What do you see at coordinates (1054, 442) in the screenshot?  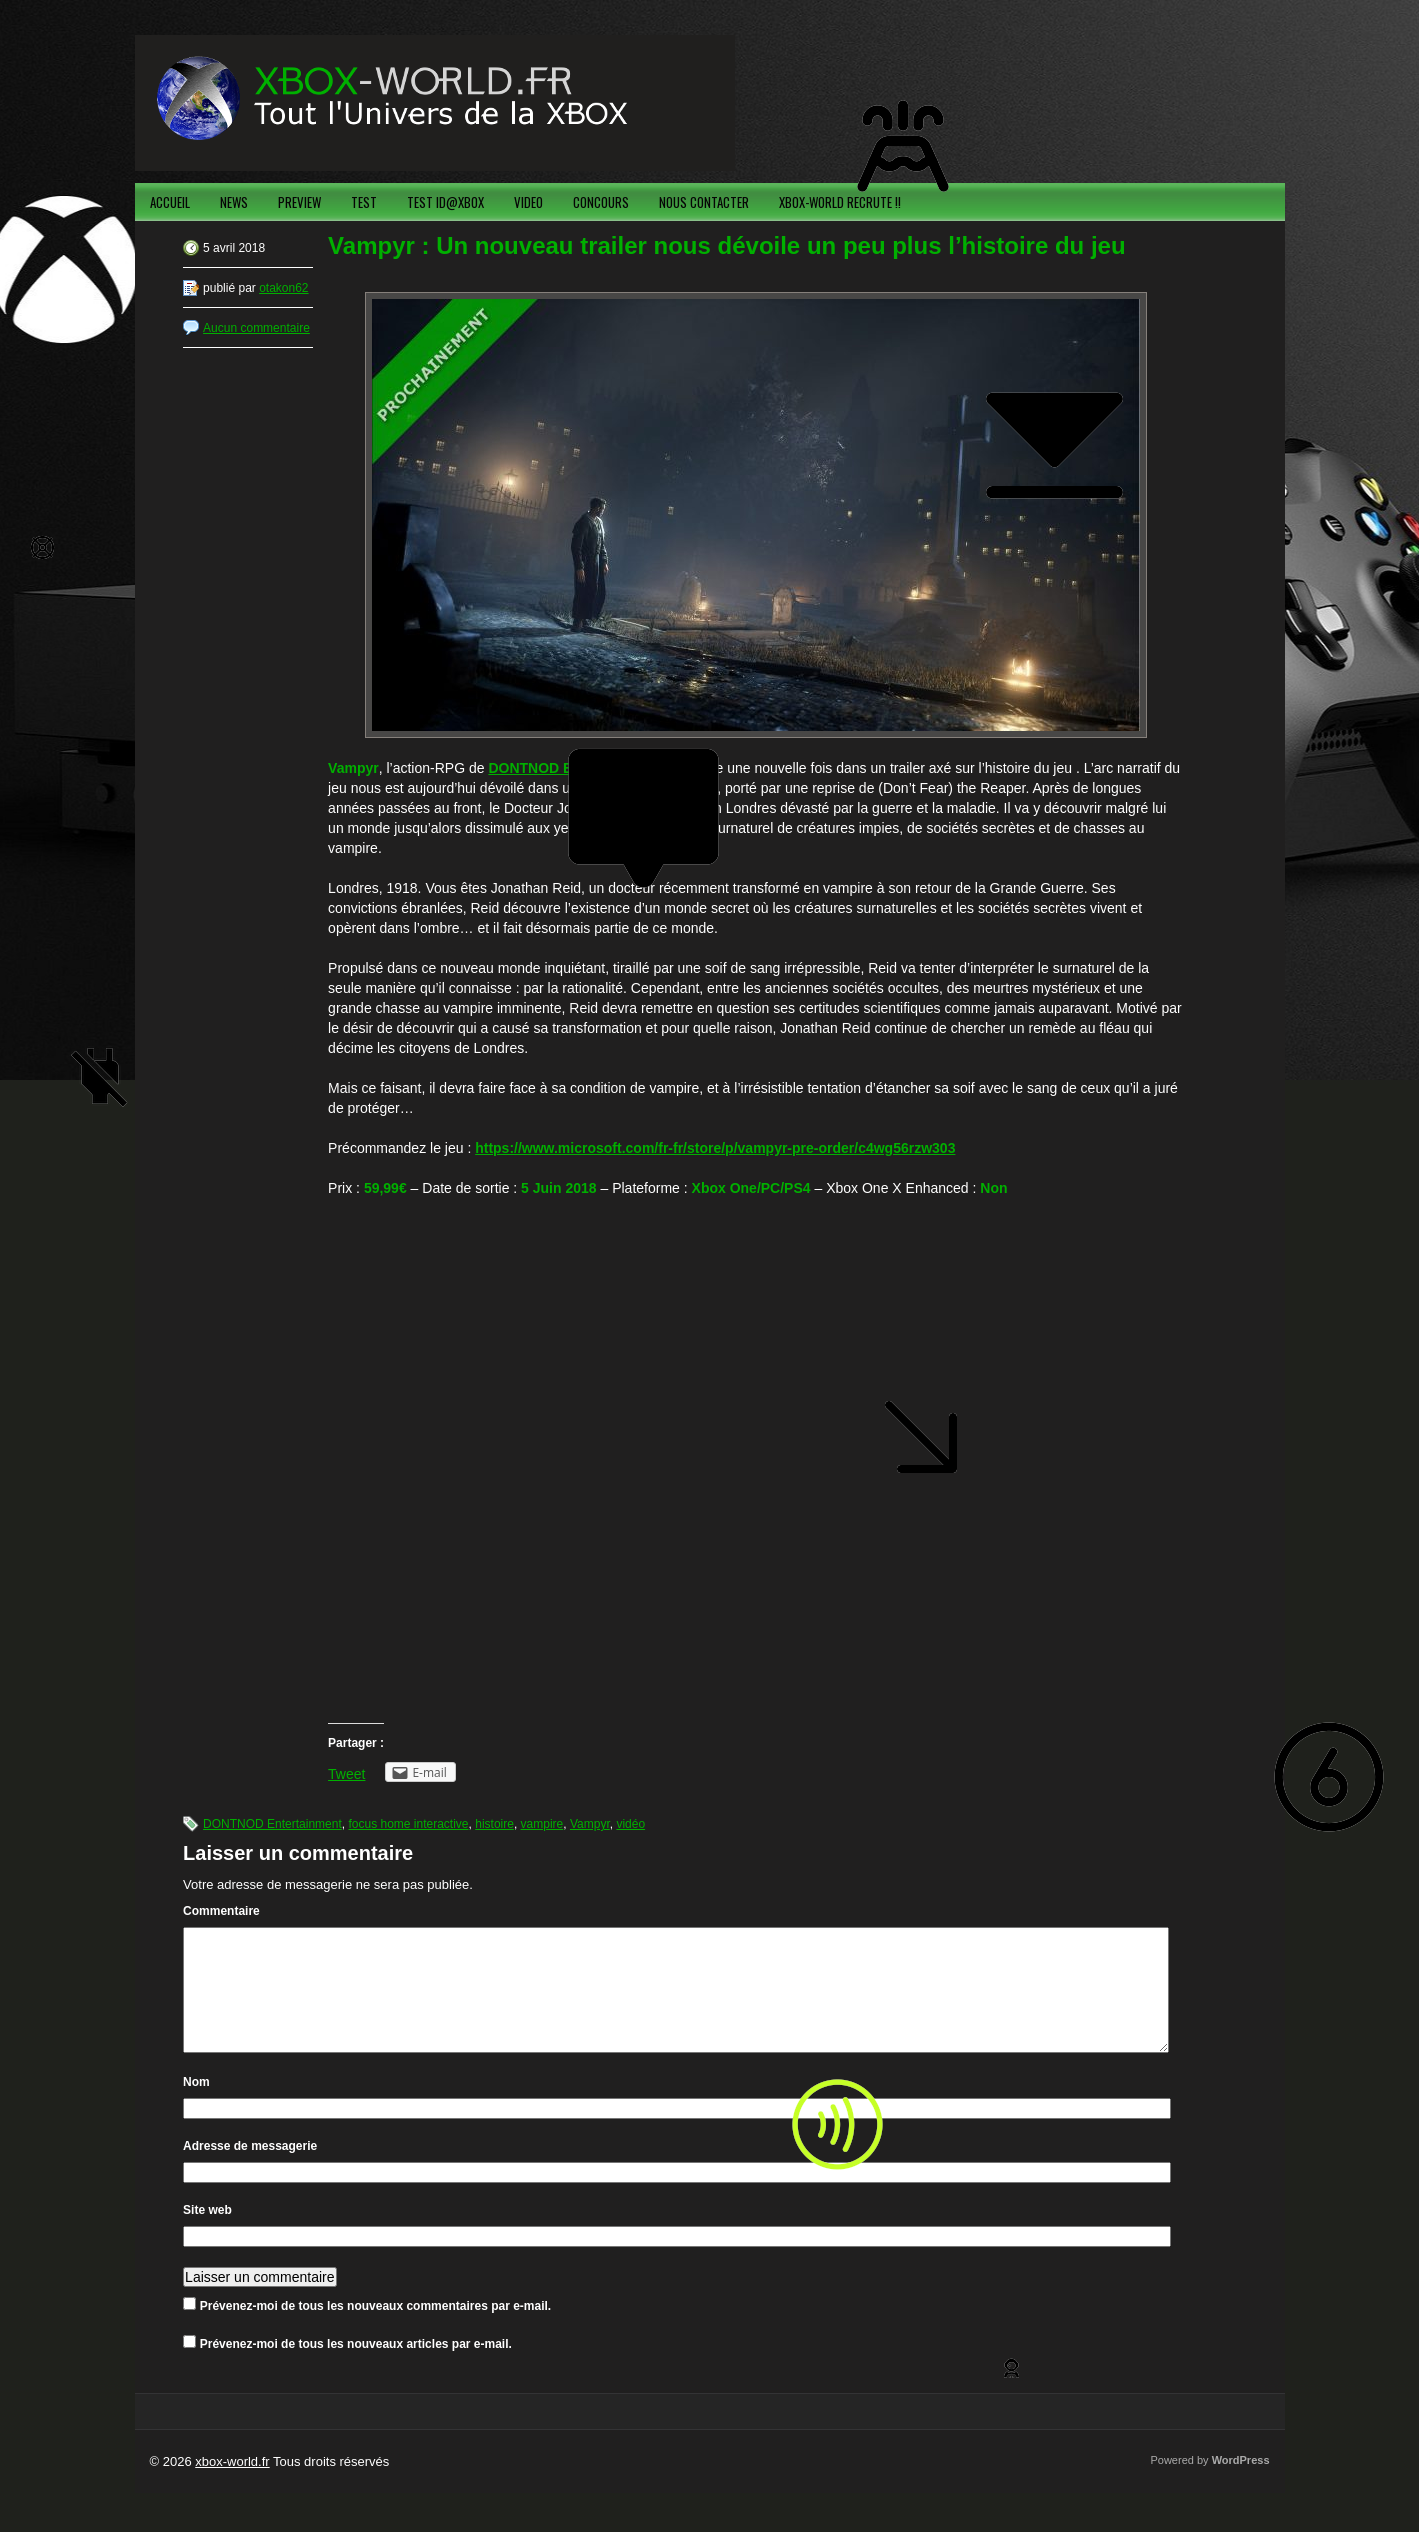 I see `scroll to bottom of page or content` at bounding box center [1054, 442].